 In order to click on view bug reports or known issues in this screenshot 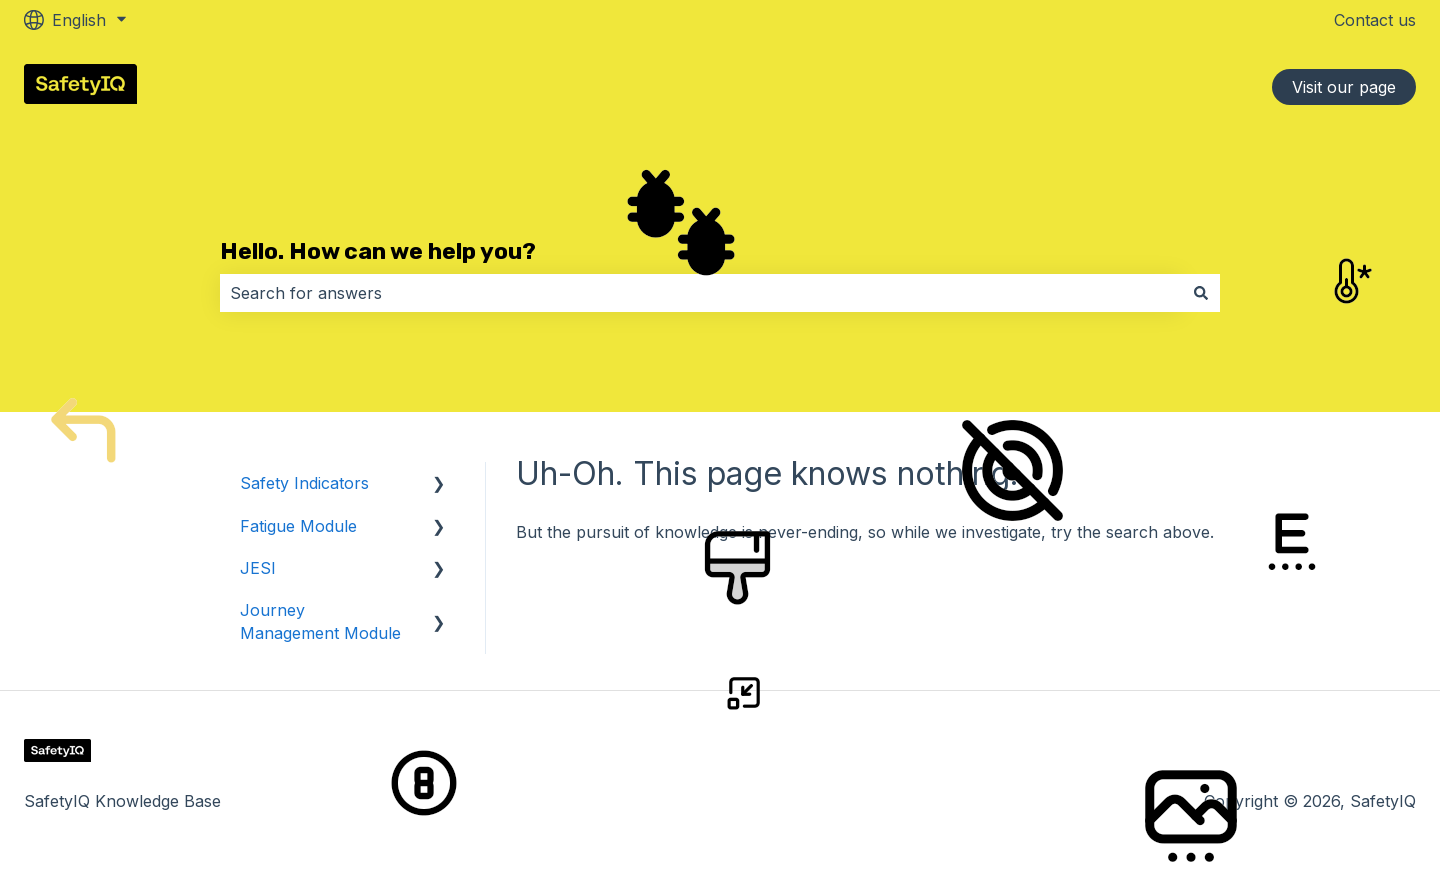, I will do `click(681, 225)`.